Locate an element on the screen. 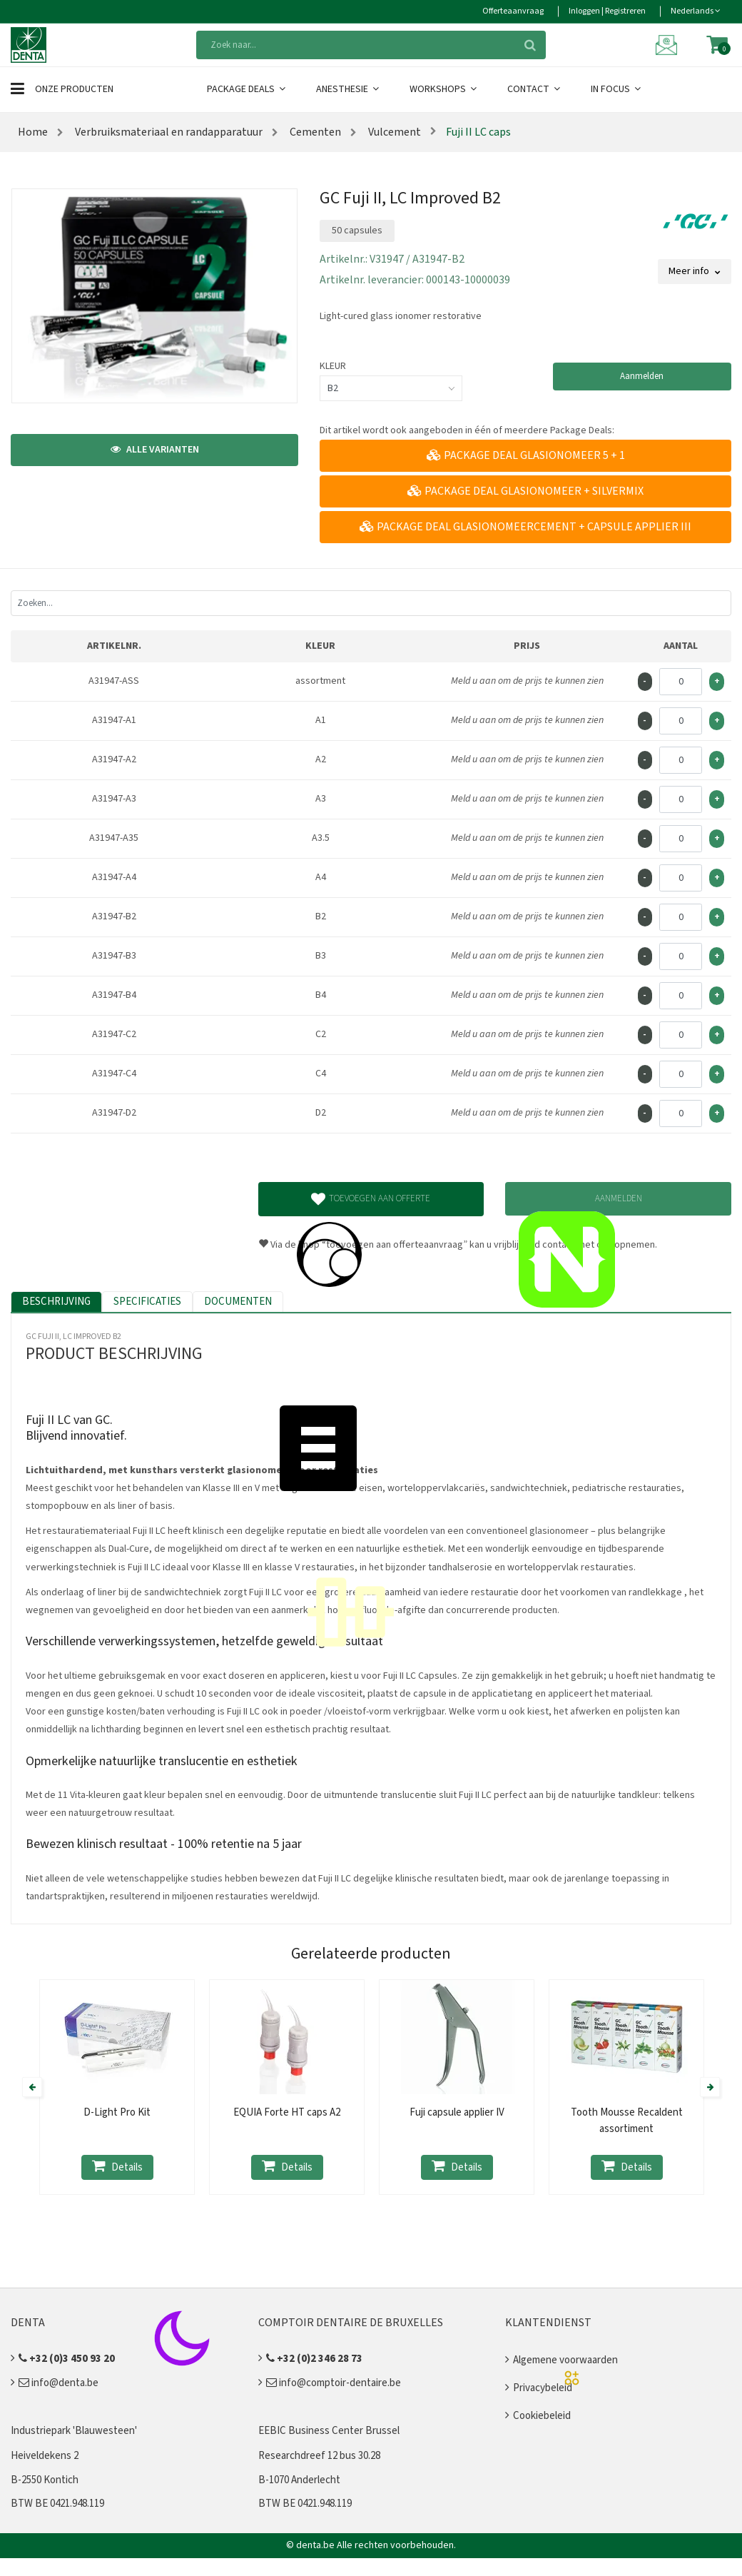 Image resolution: width=742 pixels, height=2576 pixels. pagseguro payment service logo is located at coordinates (329, 1254).